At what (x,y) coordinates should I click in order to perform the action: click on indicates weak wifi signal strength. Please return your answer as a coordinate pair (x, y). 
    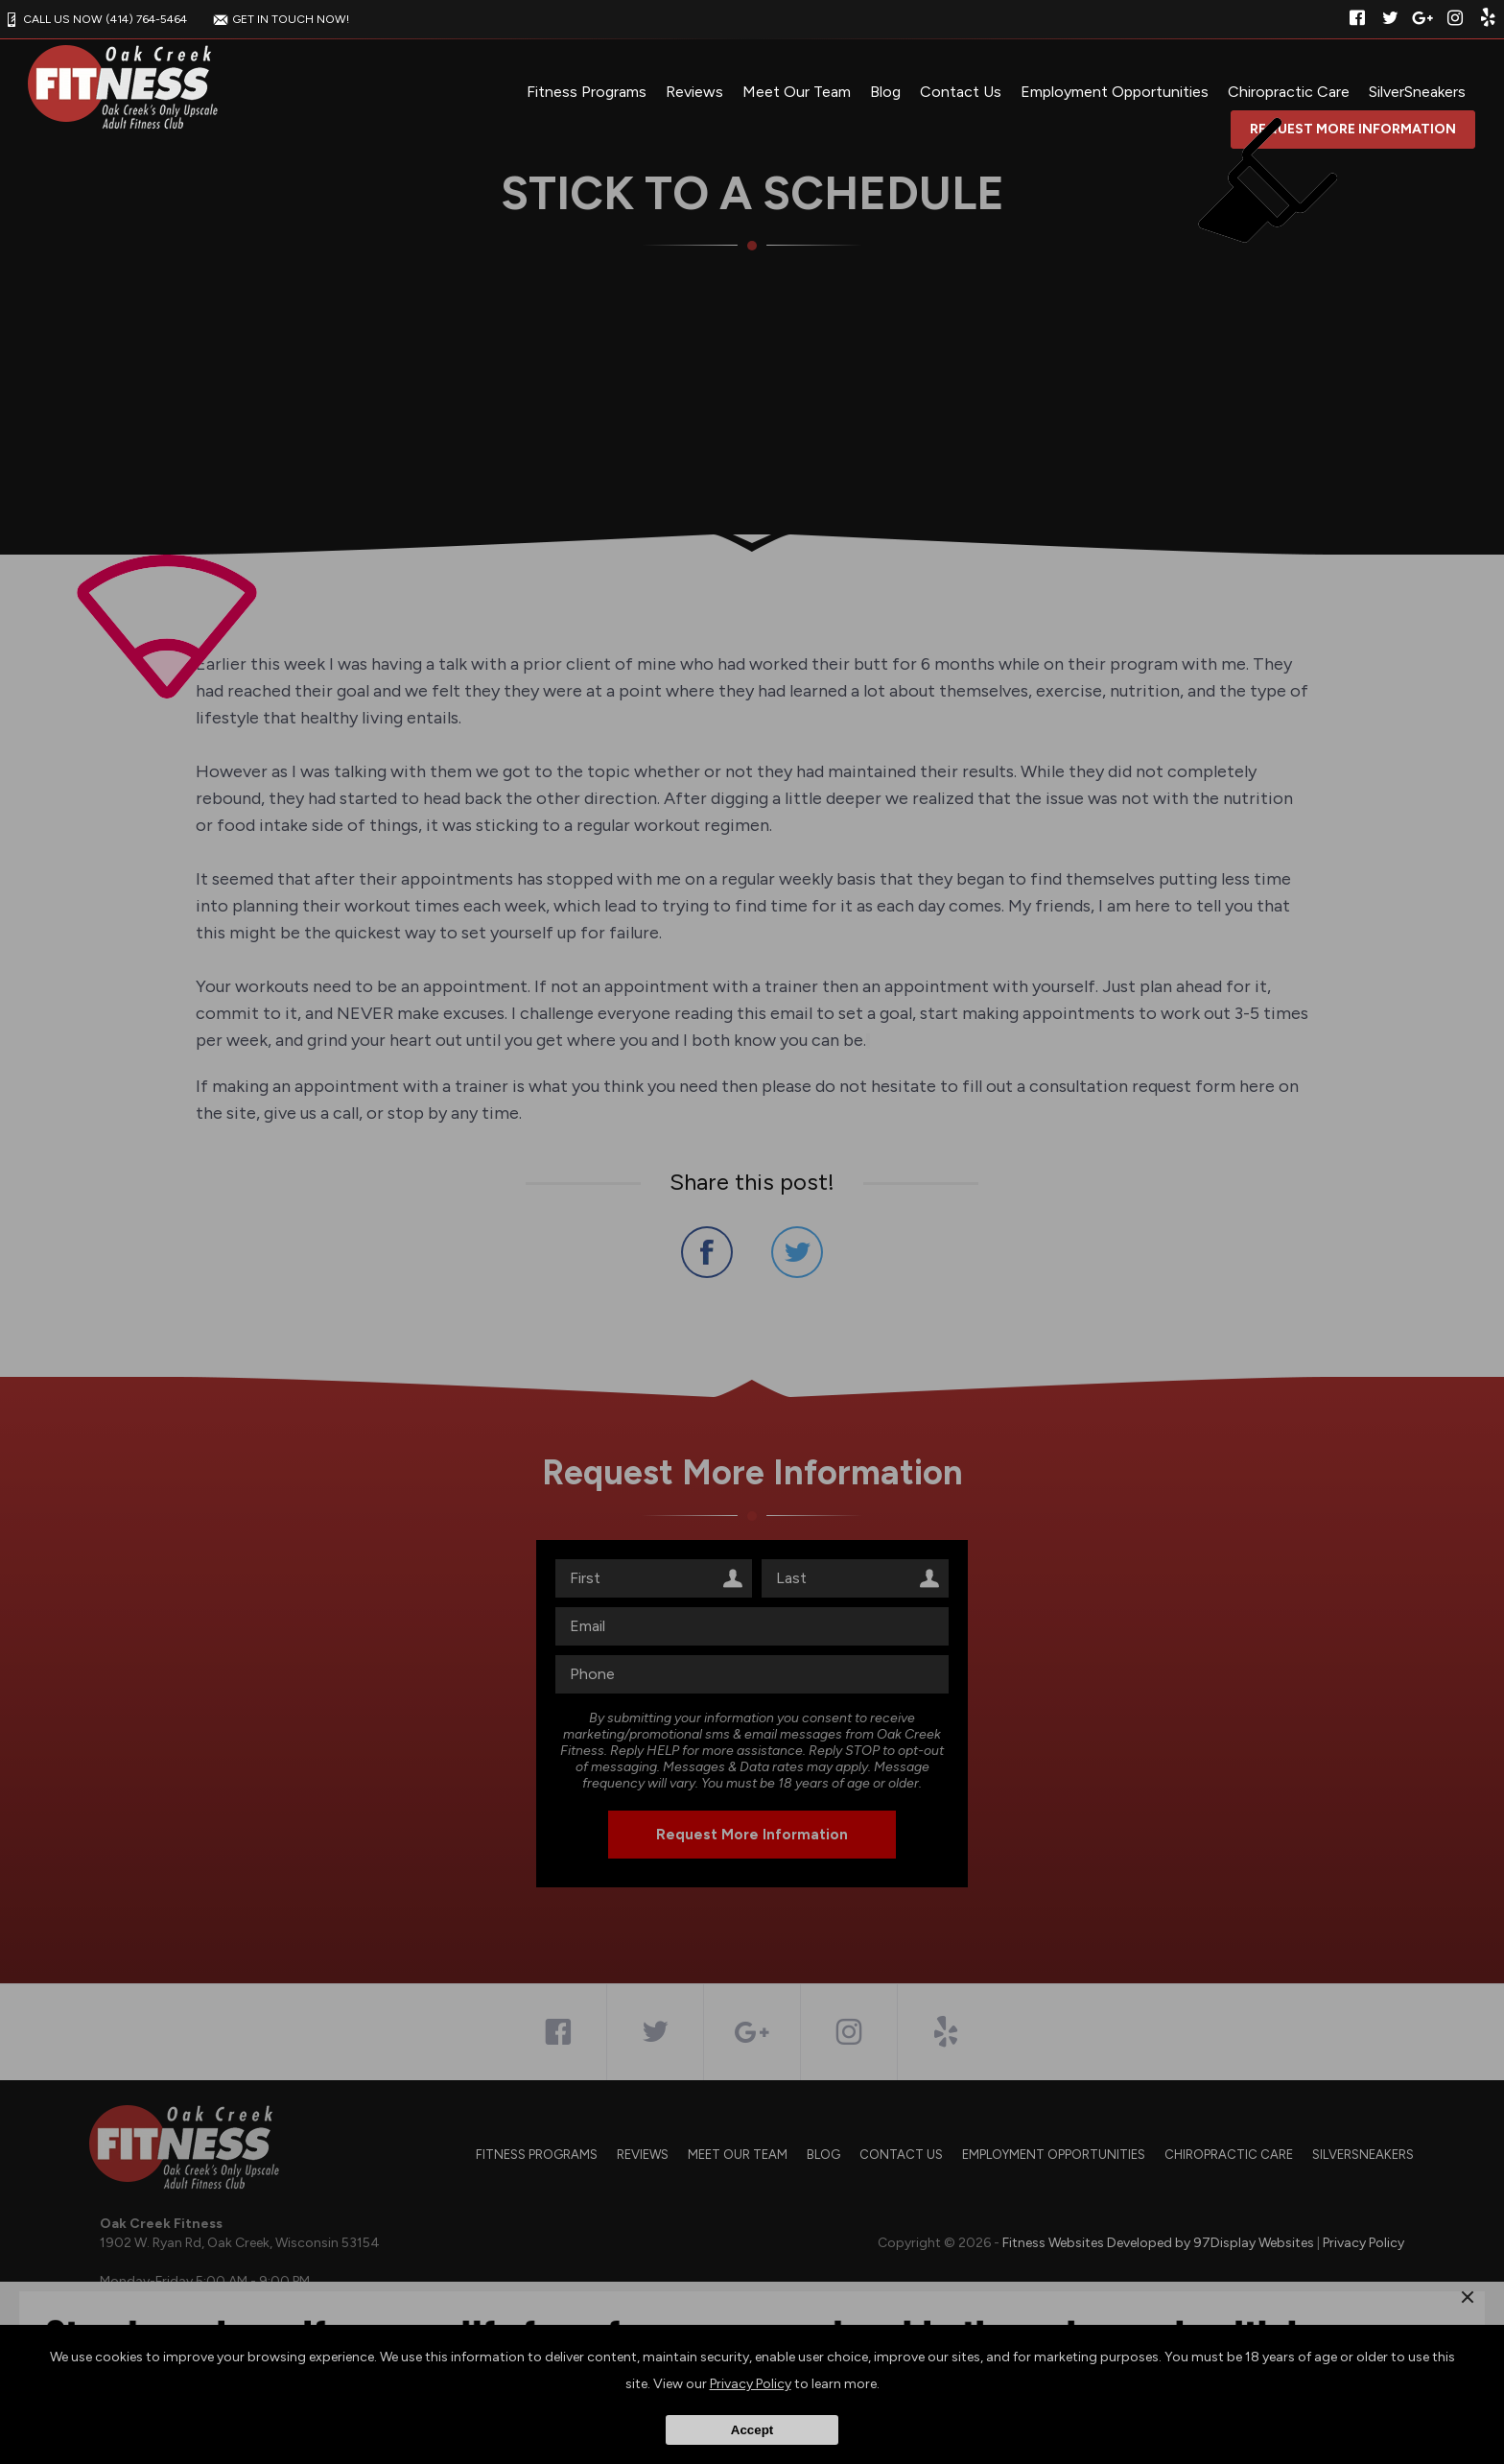
    Looking at the image, I should click on (167, 627).